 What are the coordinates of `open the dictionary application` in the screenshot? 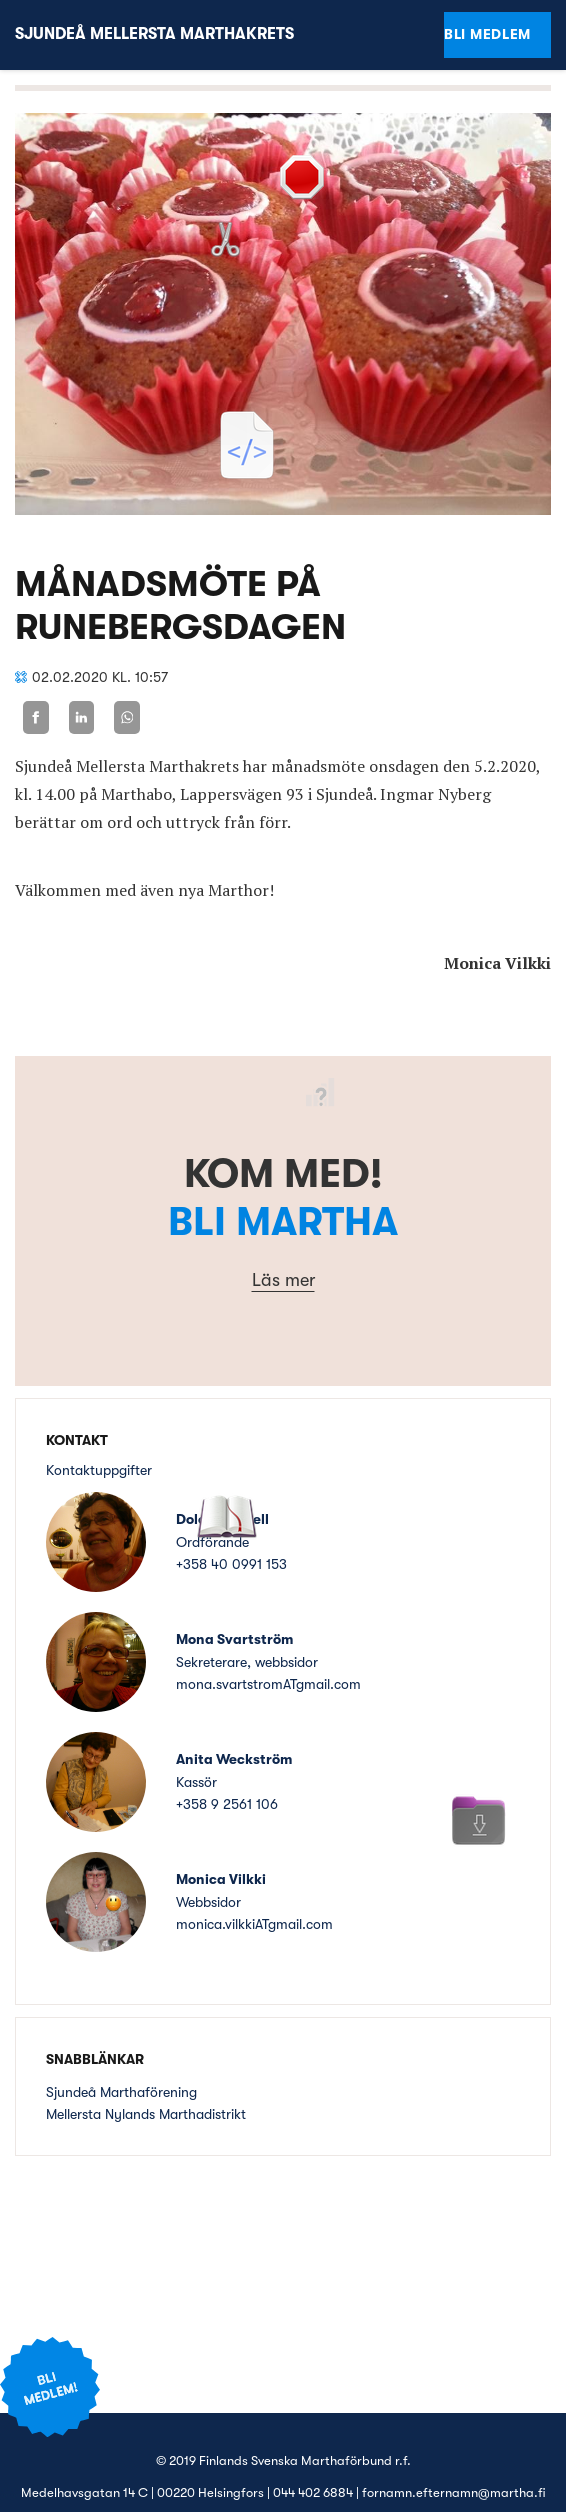 It's located at (227, 1512).